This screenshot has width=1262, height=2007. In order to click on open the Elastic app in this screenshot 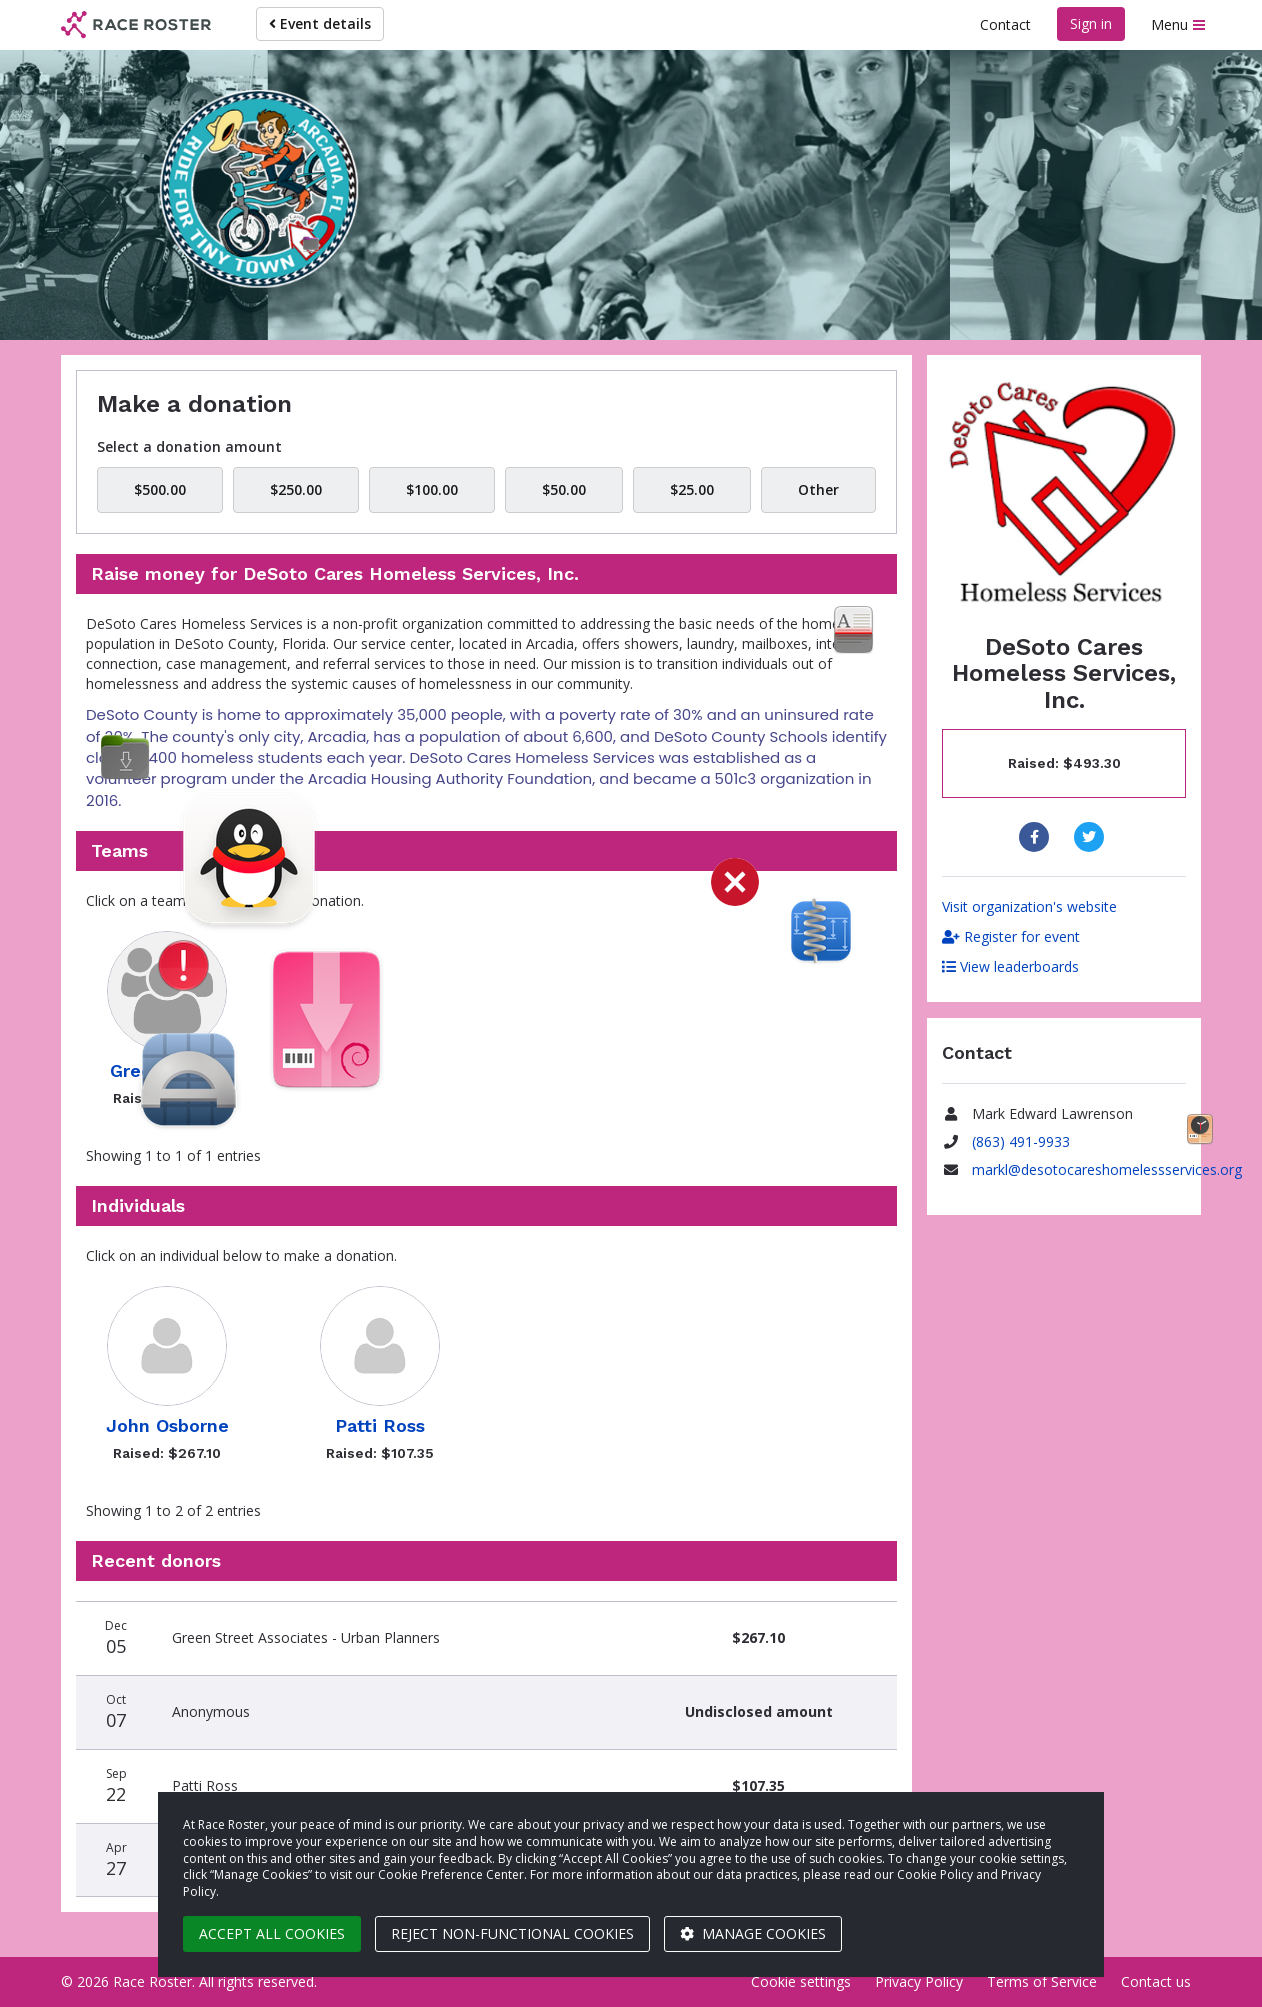, I will do `click(821, 931)`.